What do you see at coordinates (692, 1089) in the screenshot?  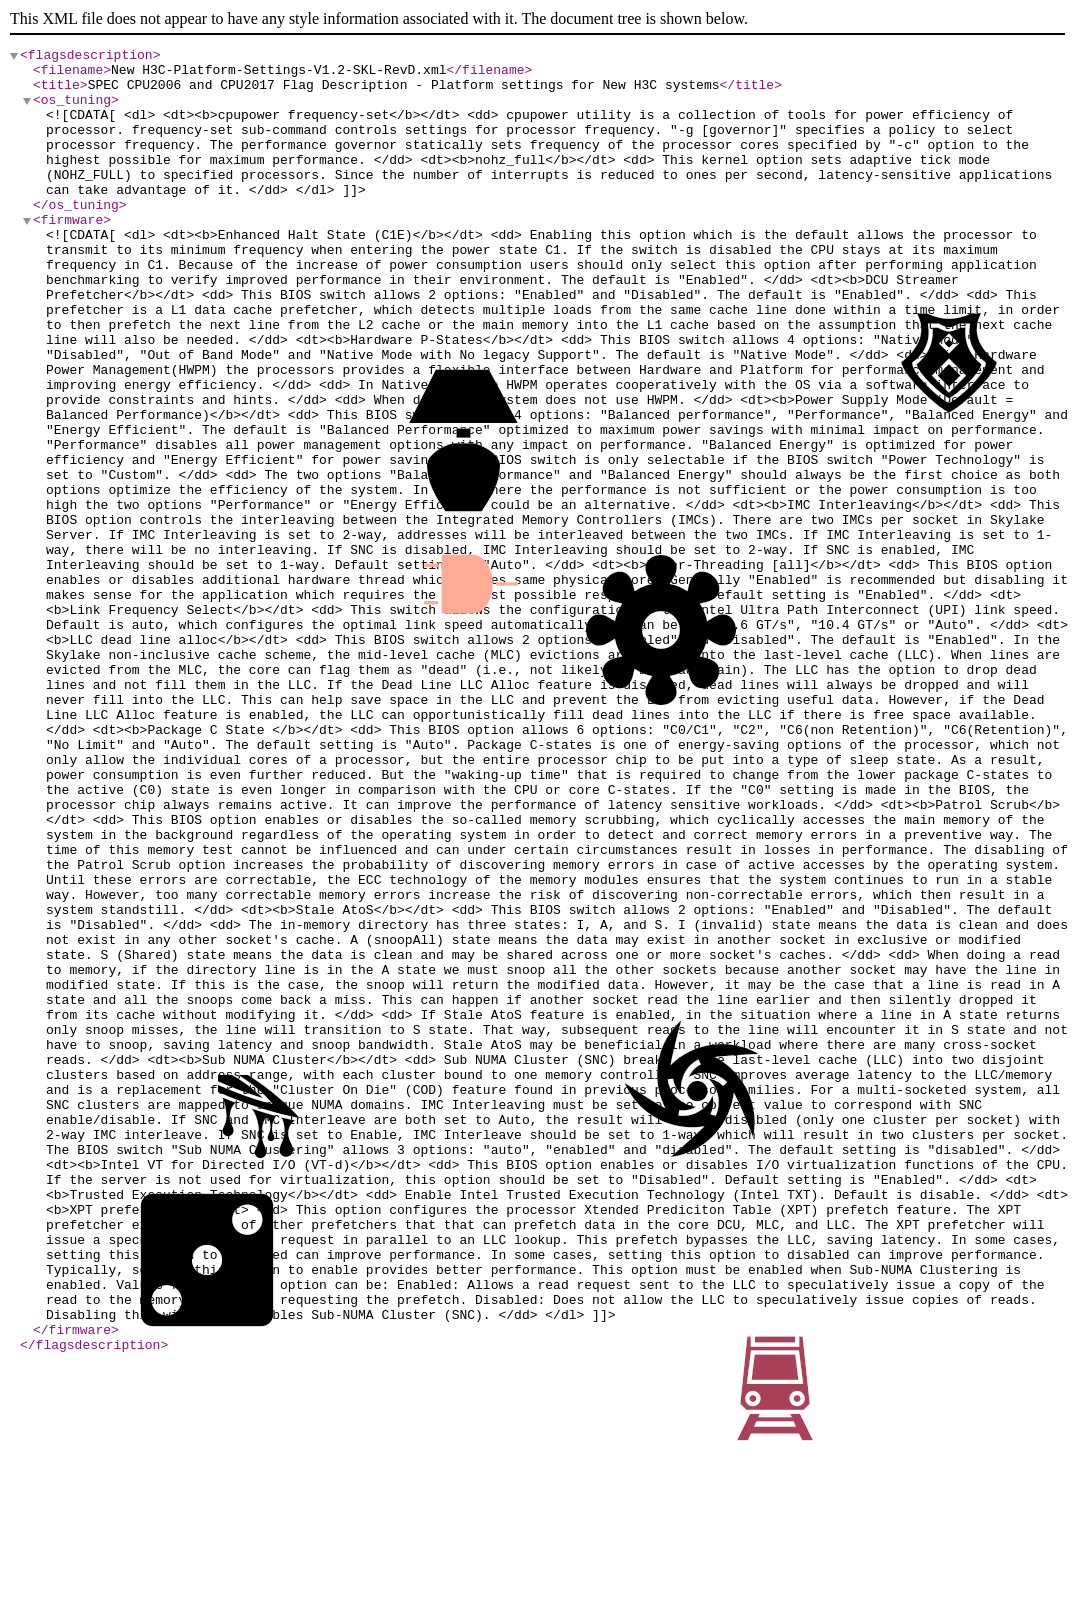 I see `spinning shuriken or ninja star weapon indicator` at bounding box center [692, 1089].